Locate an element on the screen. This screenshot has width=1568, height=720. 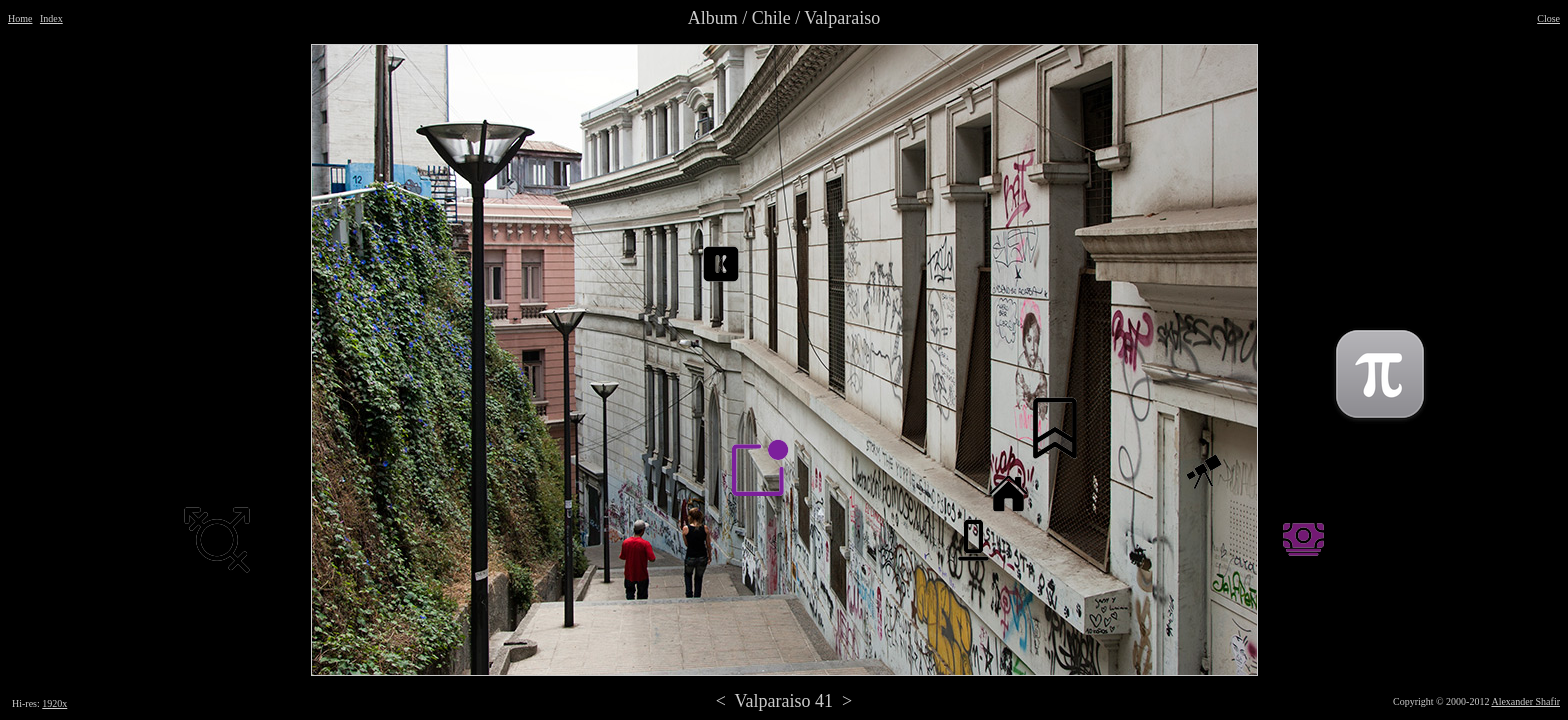
open mathematics or calculator application is located at coordinates (1380, 374).